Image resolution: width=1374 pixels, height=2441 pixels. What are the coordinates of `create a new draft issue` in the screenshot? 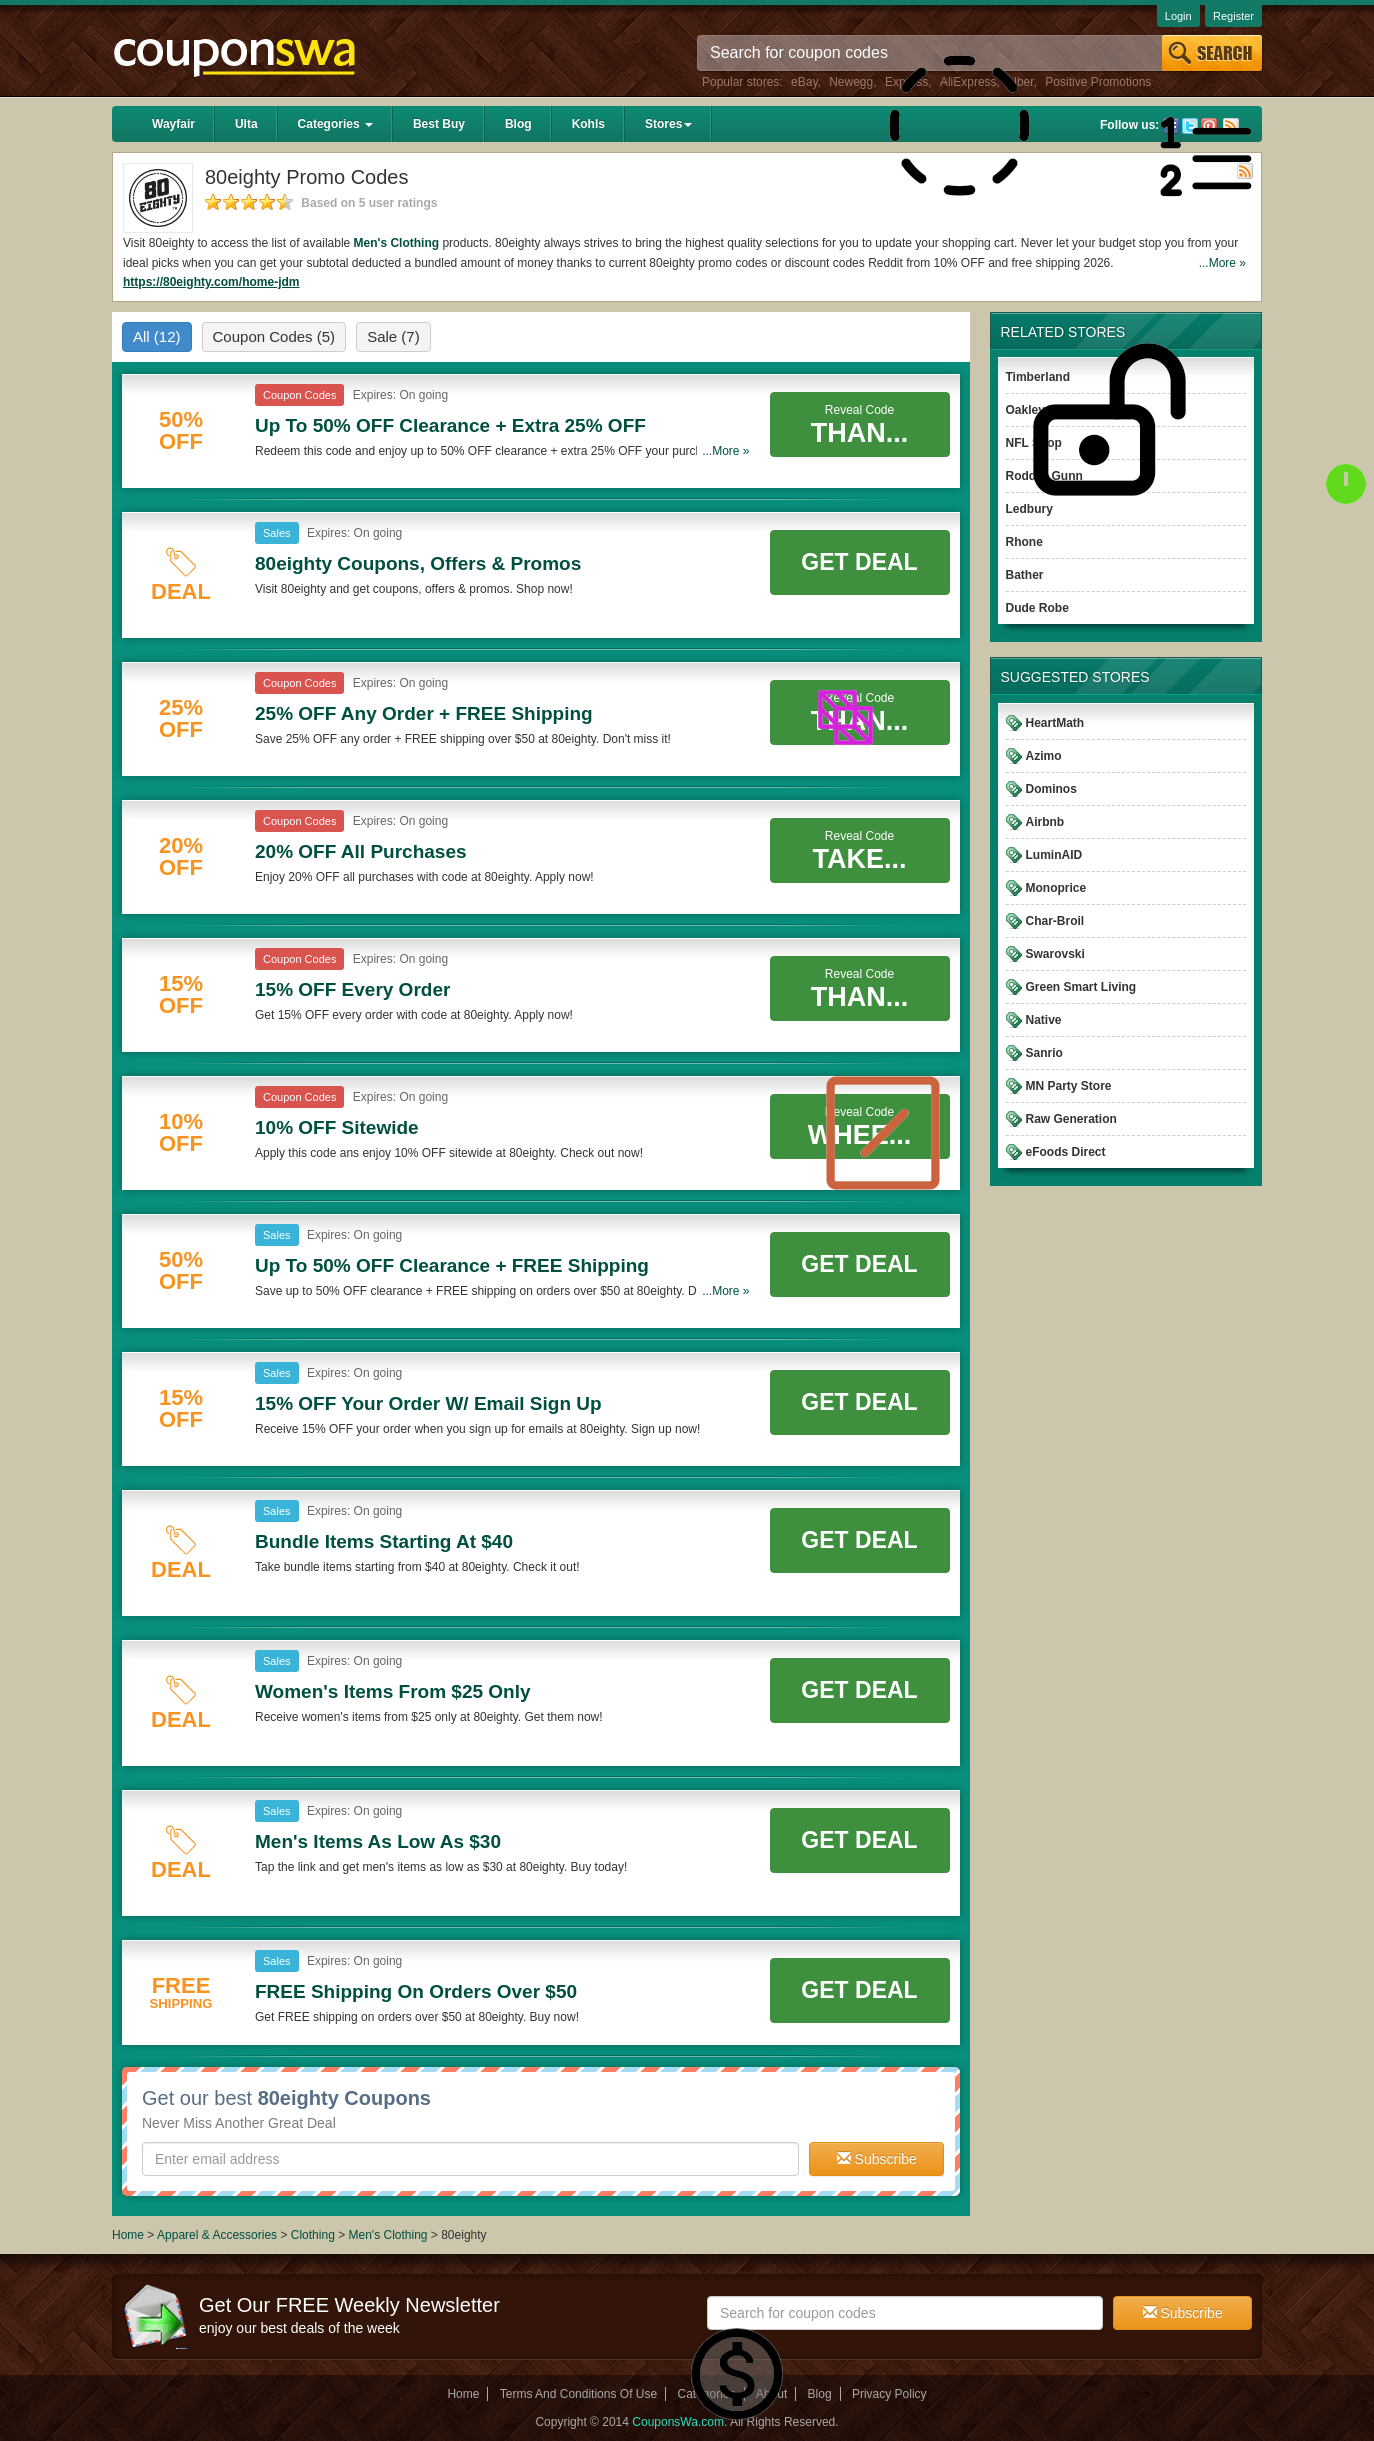 It's located at (959, 125).